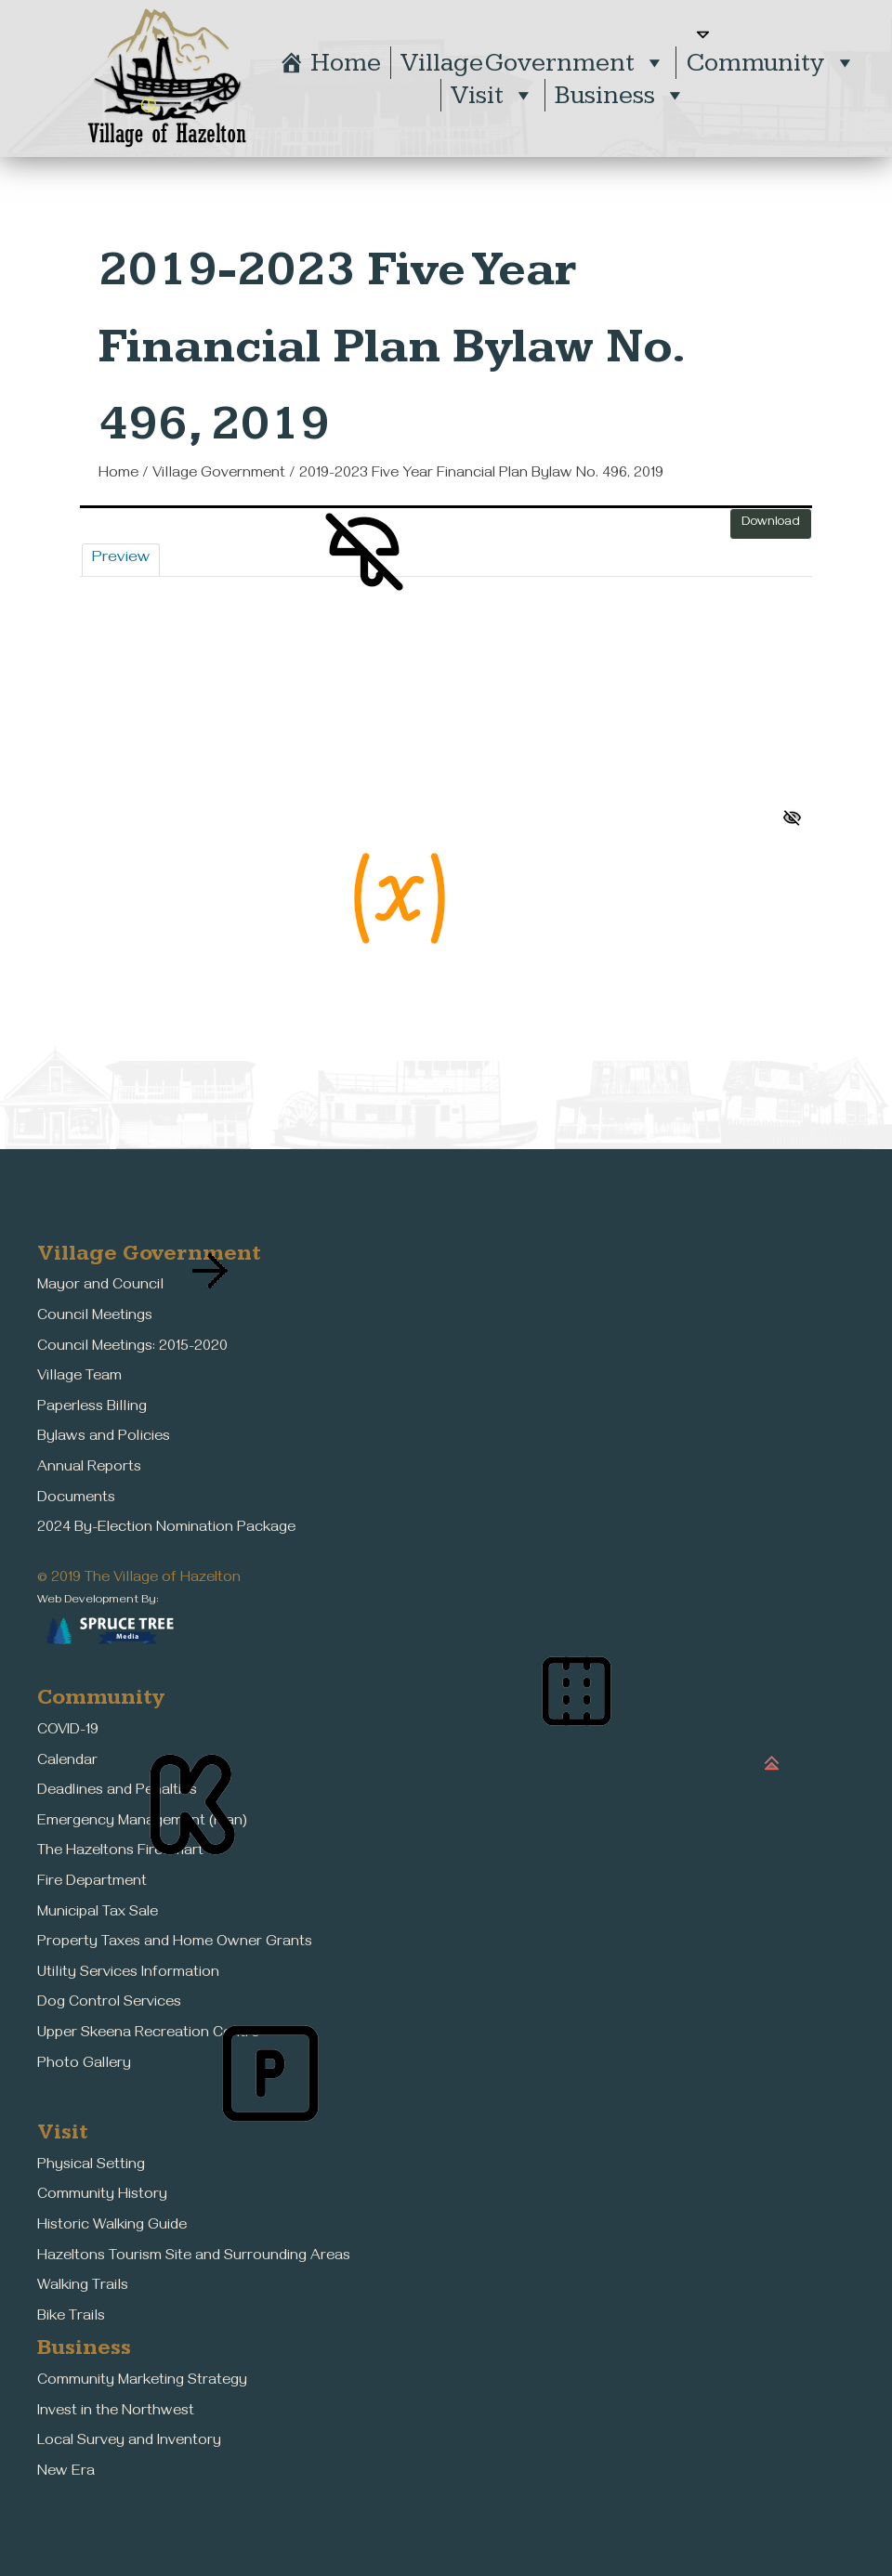 This screenshot has height=2576, width=892. What do you see at coordinates (210, 1271) in the screenshot?
I see `navigate to the next item or screen` at bounding box center [210, 1271].